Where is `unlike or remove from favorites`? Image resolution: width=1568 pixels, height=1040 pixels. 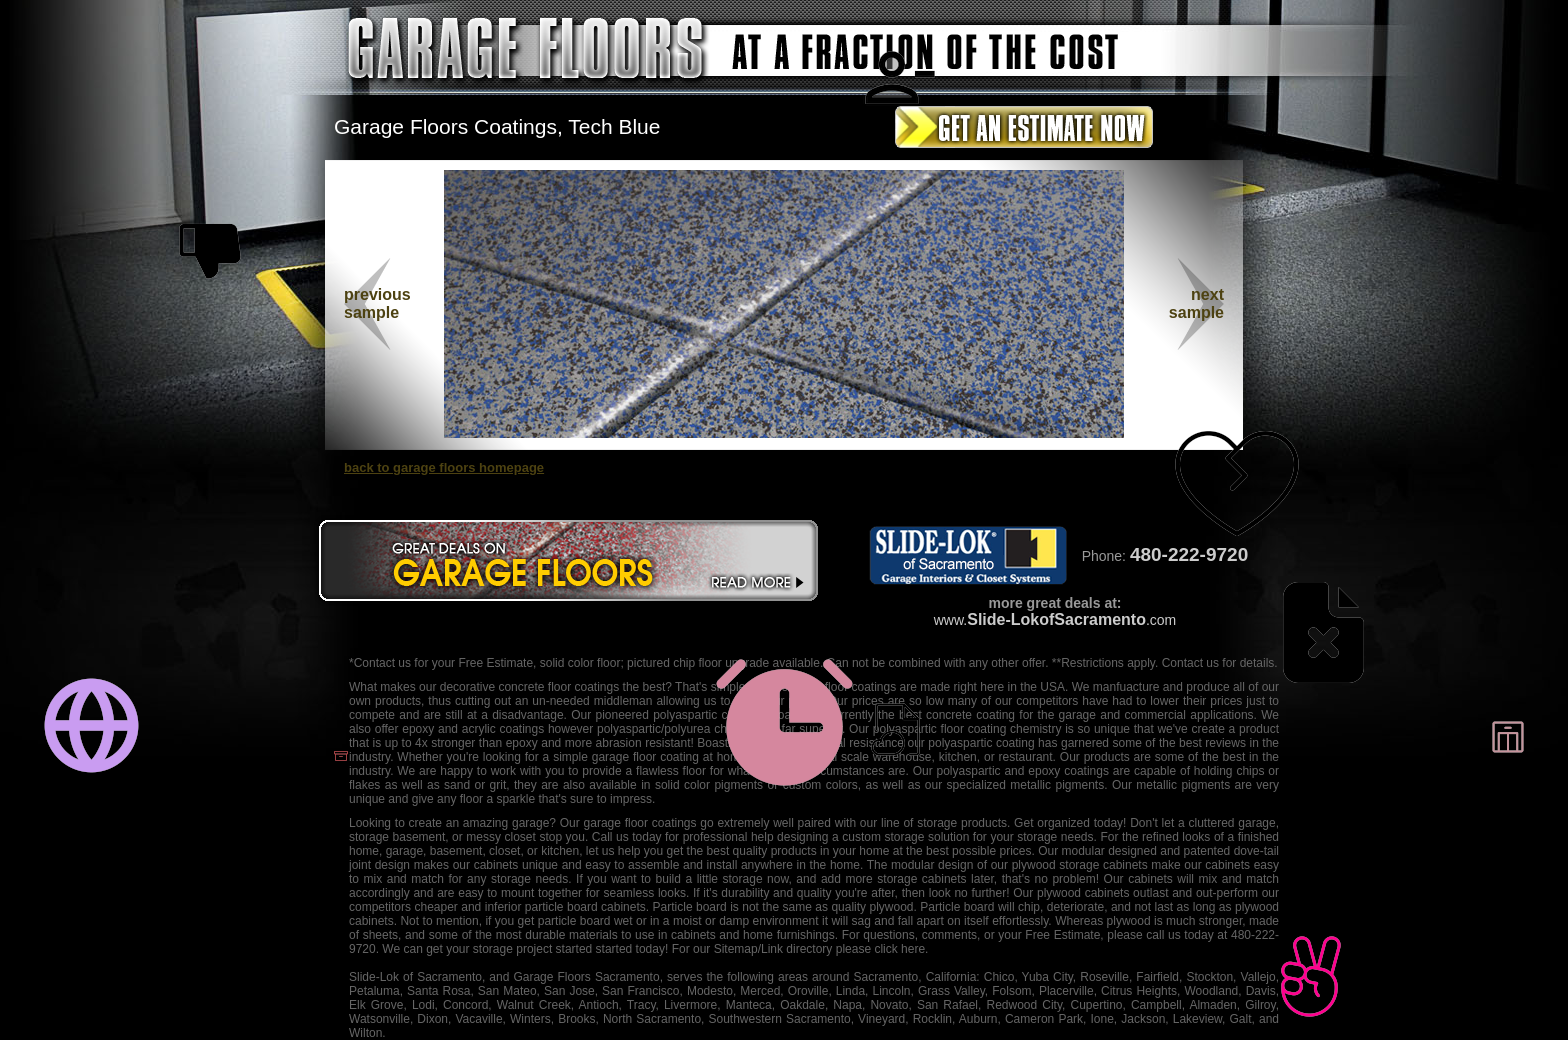 unlike or remove from favorites is located at coordinates (1237, 479).